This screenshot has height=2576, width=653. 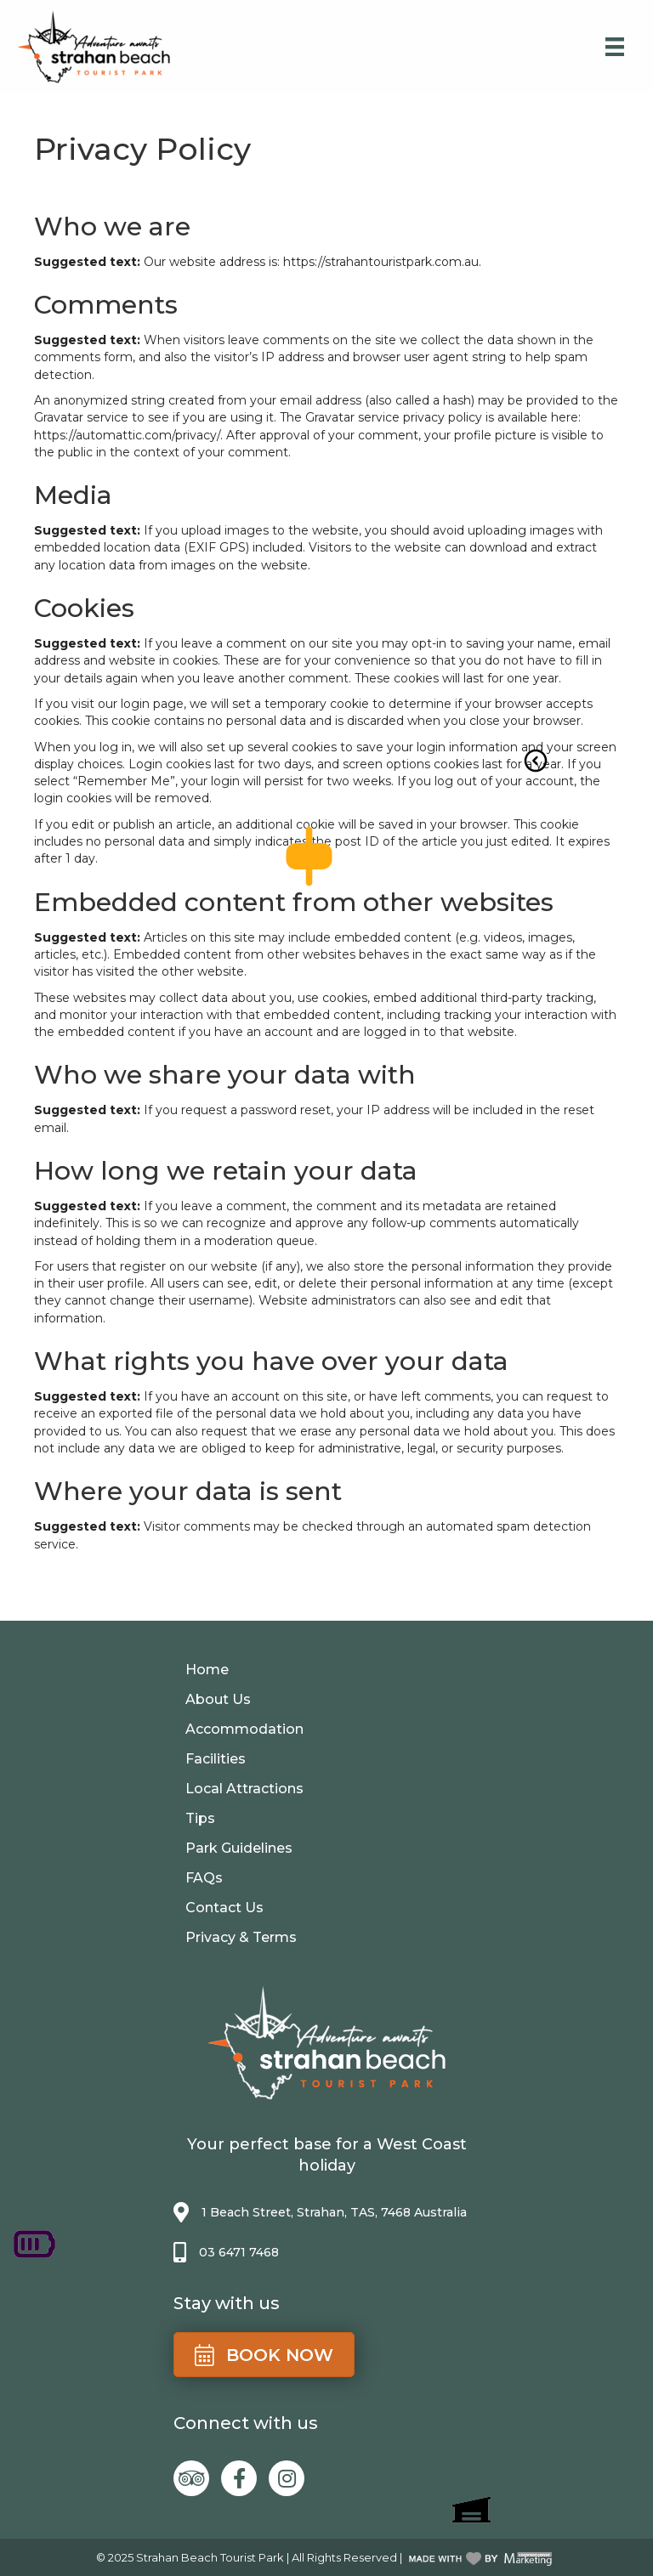 I want to click on access warehouse or storage inventory, so click(x=471, y=2511).